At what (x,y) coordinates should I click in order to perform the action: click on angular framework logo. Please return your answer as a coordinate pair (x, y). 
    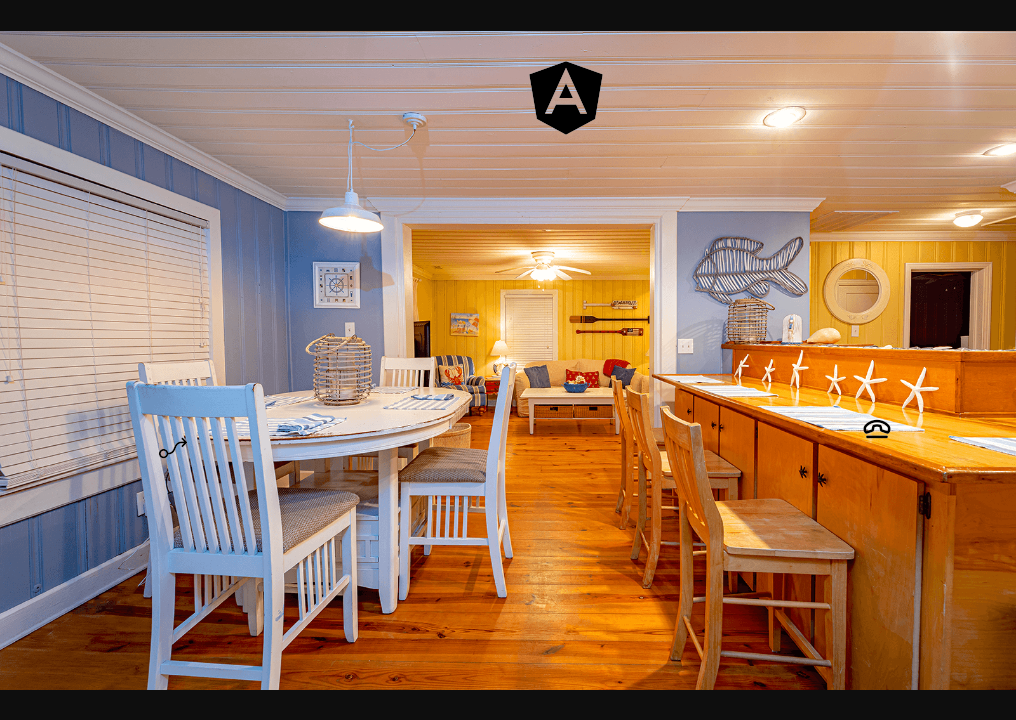
    Looking at the image, I should click on (566, 98).